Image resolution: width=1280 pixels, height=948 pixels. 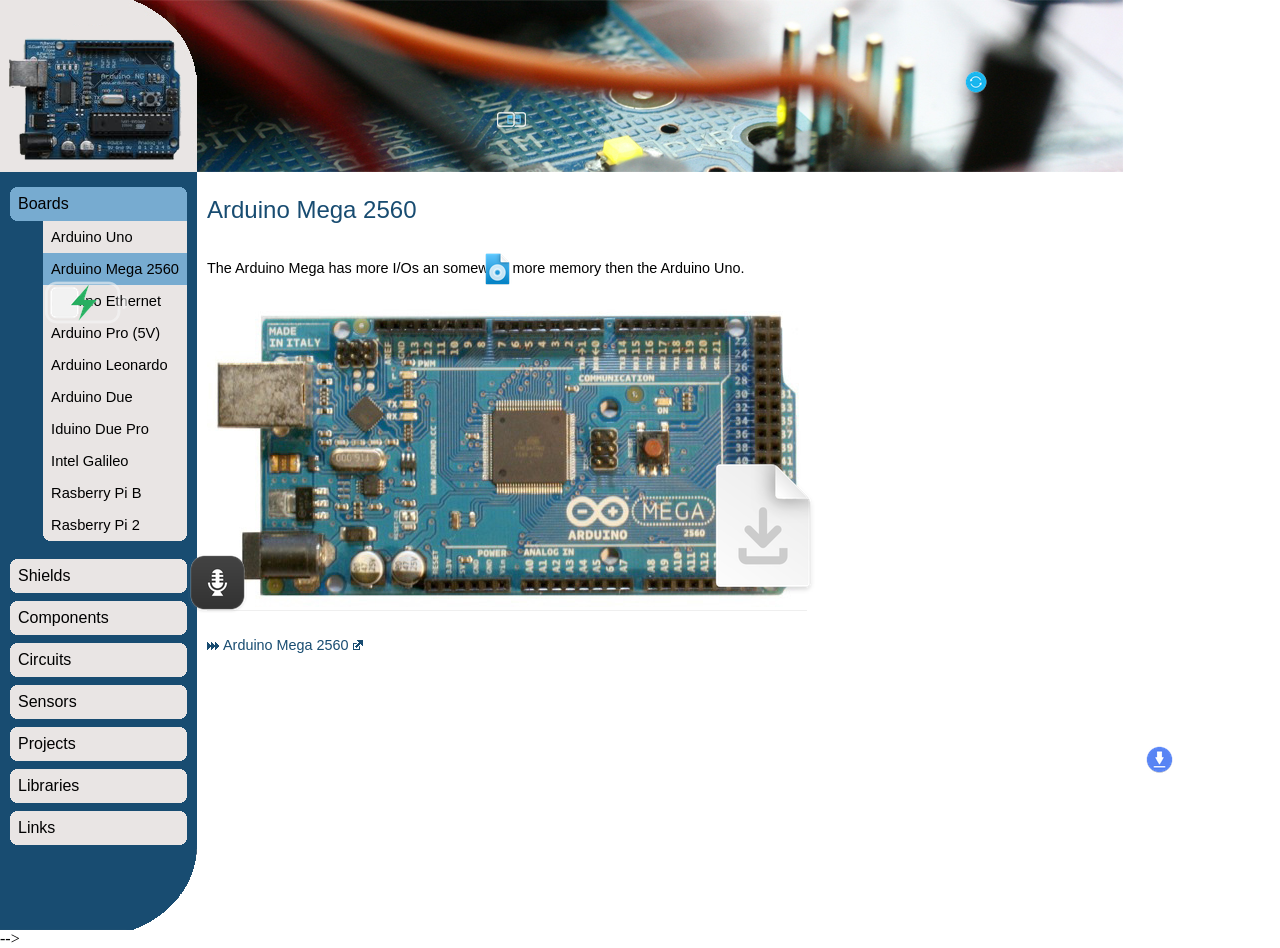 What do you see at coordinates (497, 269) in the screenshot?
I see `an ovf virtual machine configuration file` at bounding box center [497, 269].